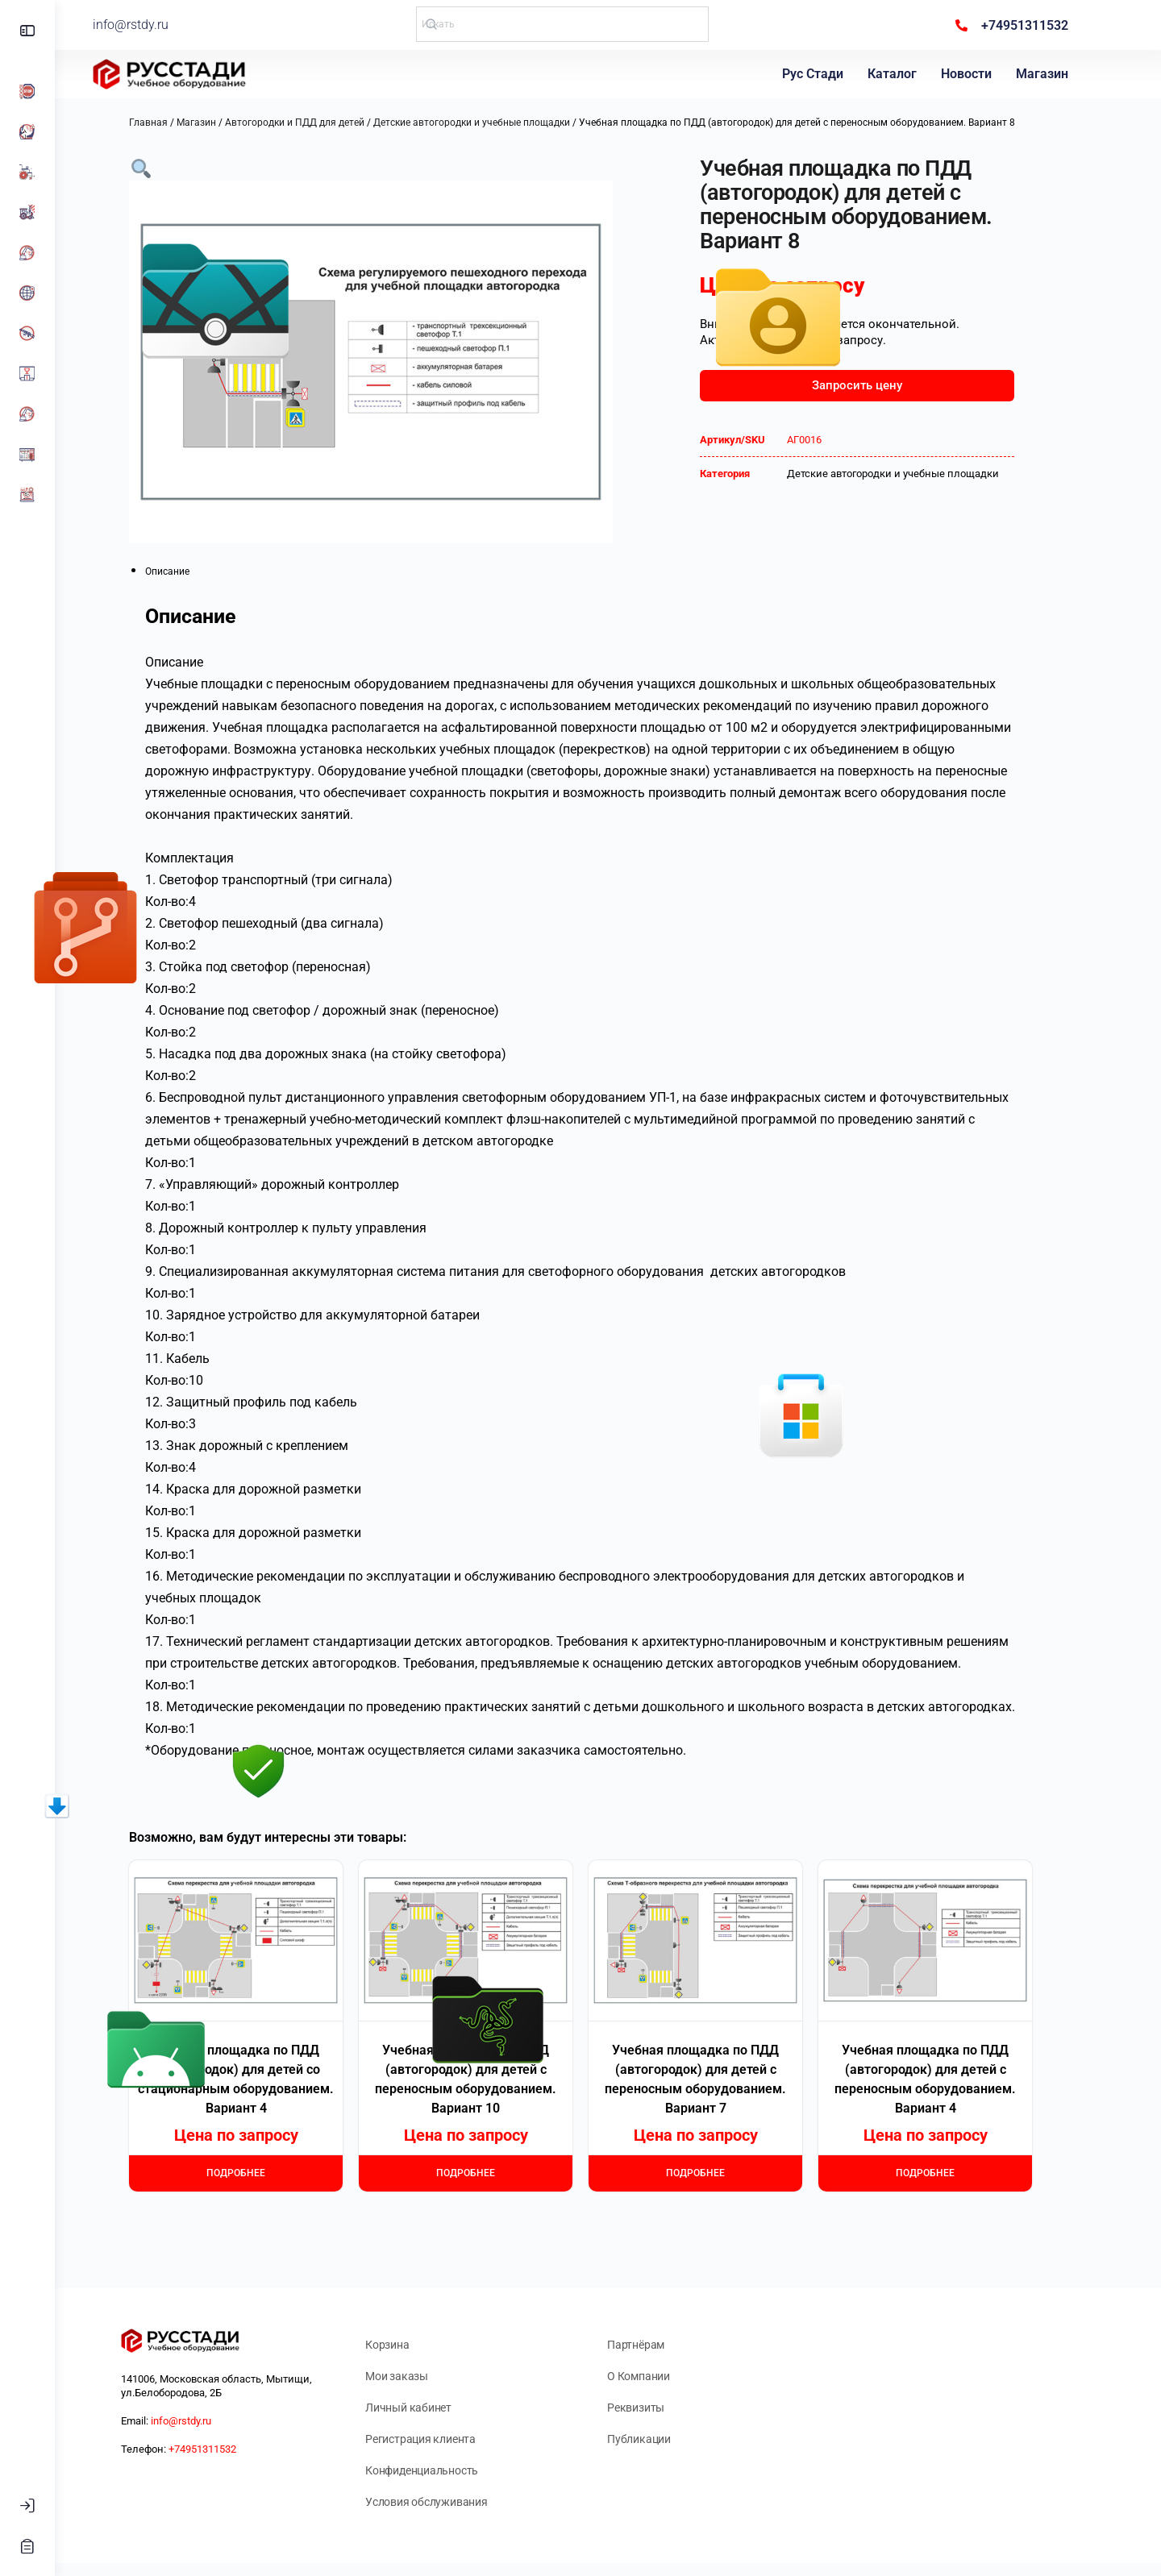  Describe the element at coordinates (487, 2022) in the screenshot. I see `open razer gaming software folder` at that location.